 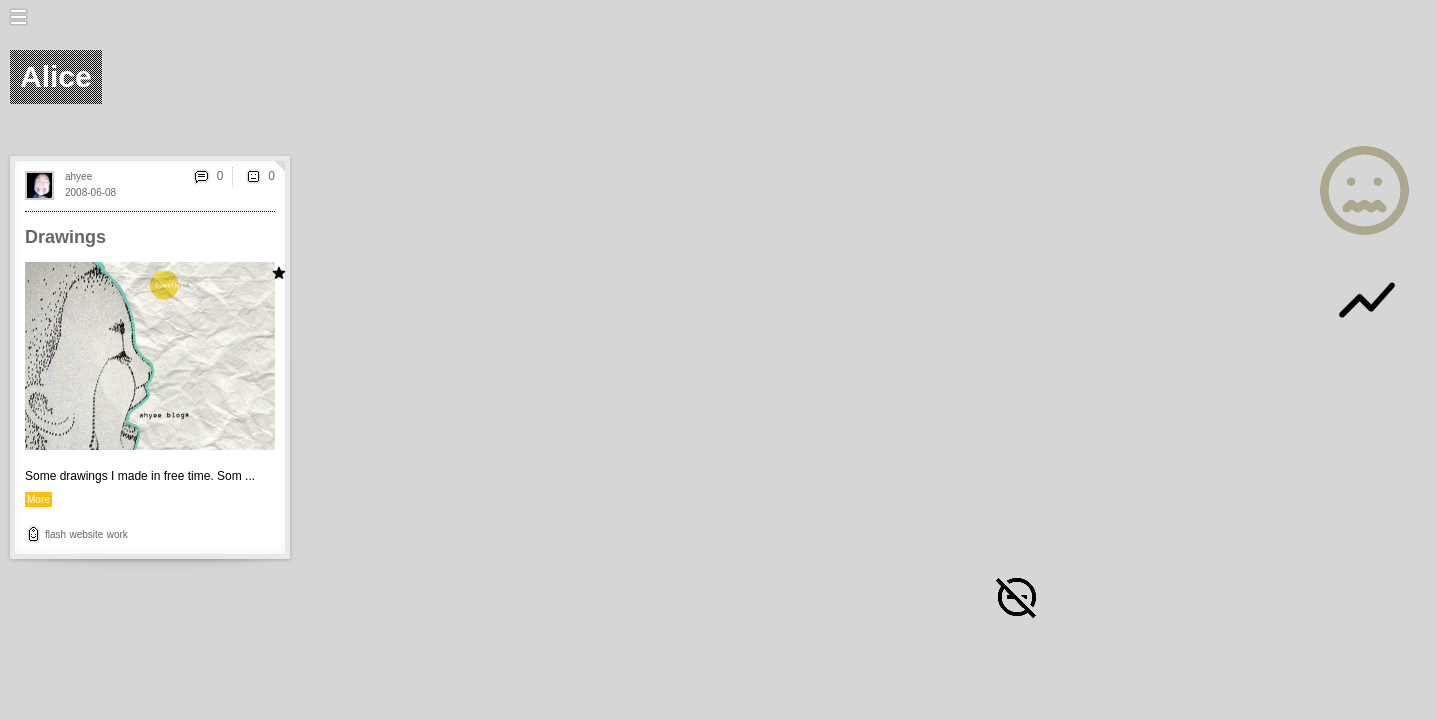 What do you see at coordinates (1364, 190) in the screenshot?
I see `report feeling unwell or sick` at bounding box center [1364, 190].